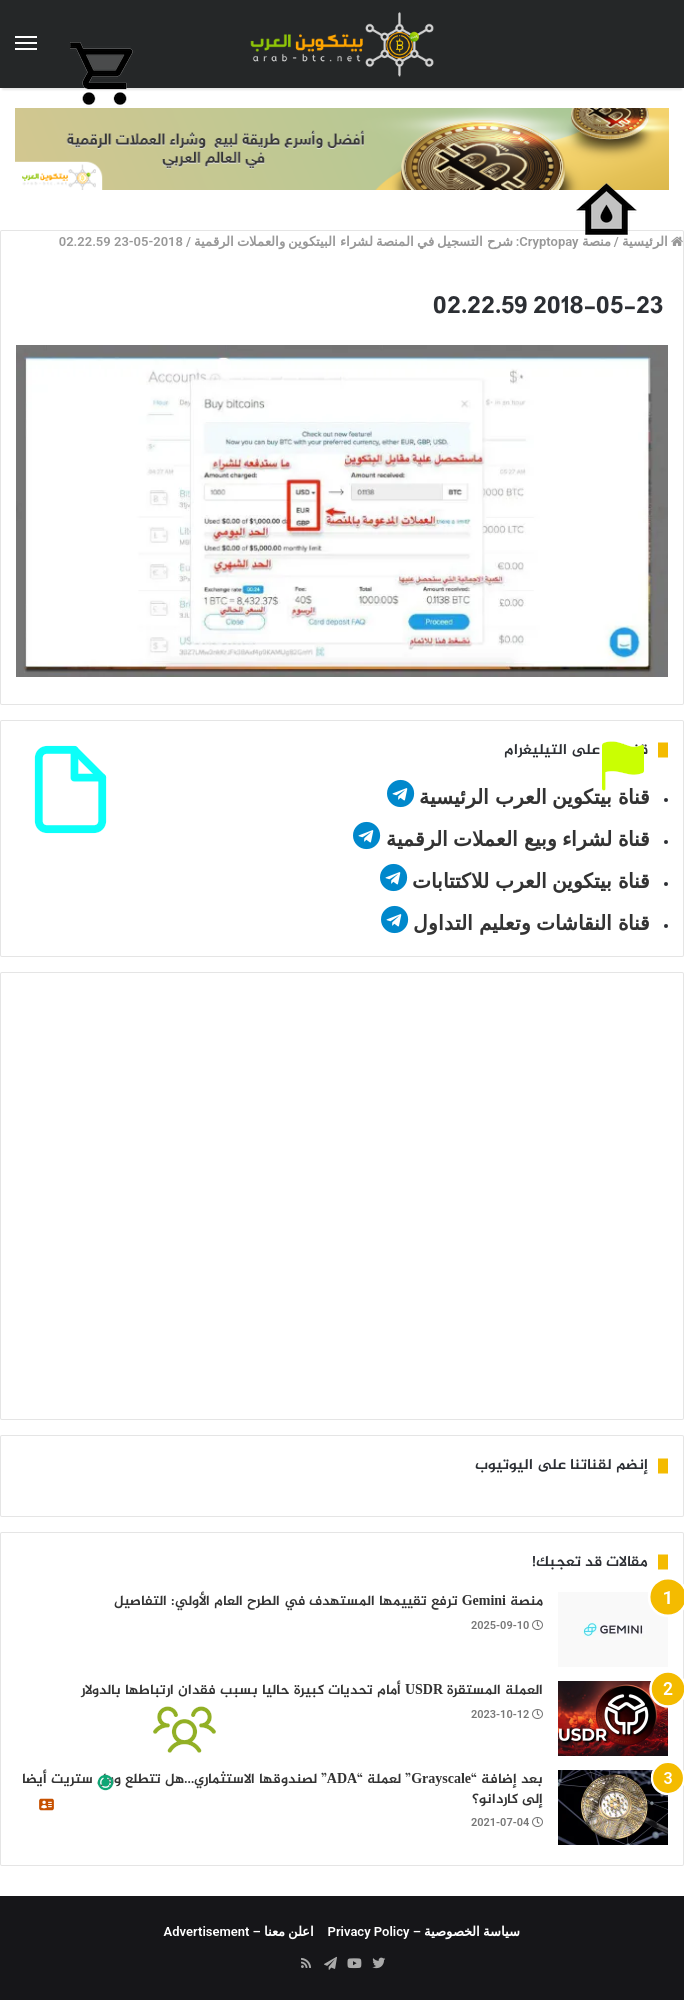  Describe the element at coordinates (104, 73) in the screenshot. I see `access grocery shopping list or cart` at that location.